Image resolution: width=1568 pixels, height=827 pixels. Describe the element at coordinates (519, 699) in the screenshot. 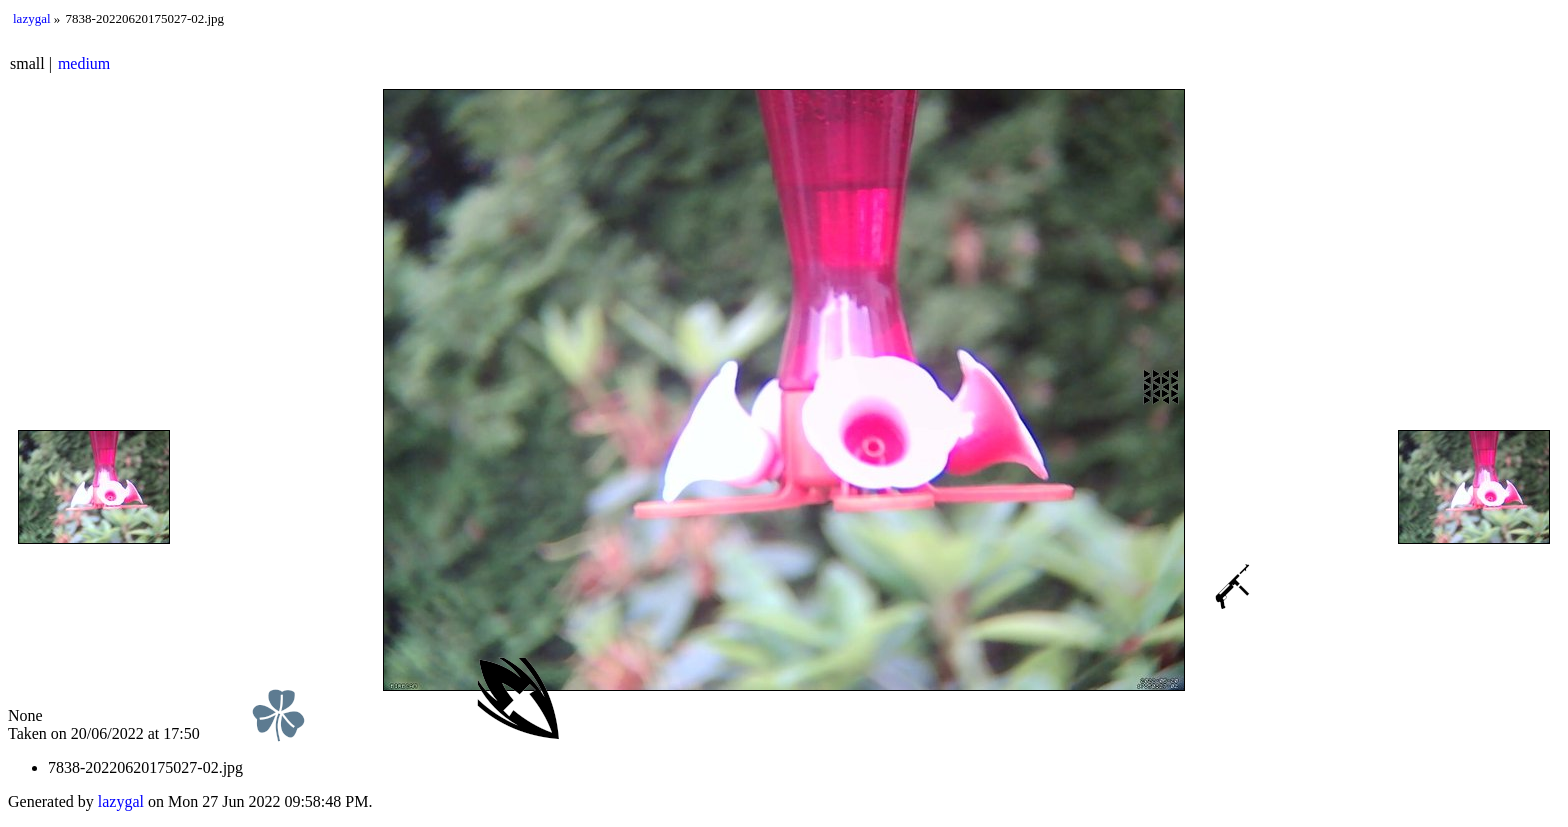

I see `throw or launch a dagger attack` at that location.